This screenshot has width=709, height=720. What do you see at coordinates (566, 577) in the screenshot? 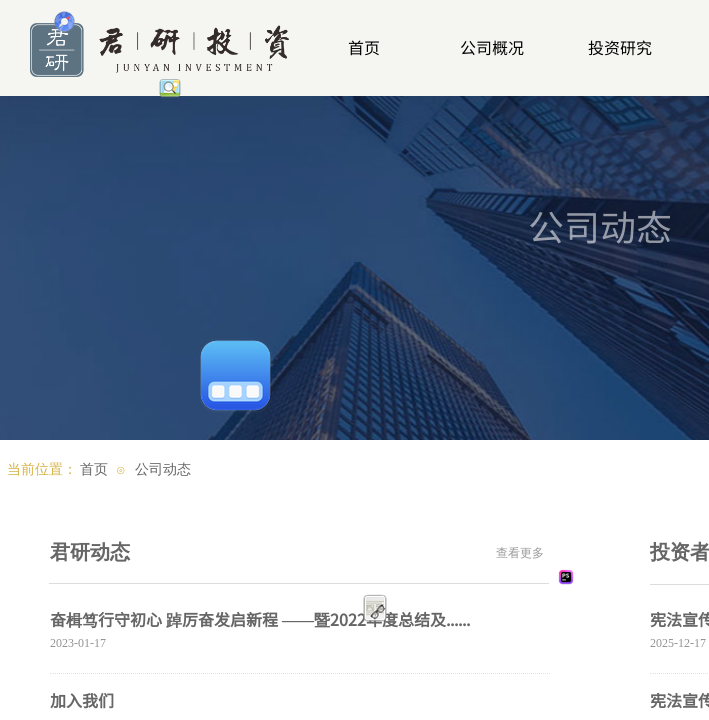
I see `open phpstorm ide` at bounding box center [566, 577].